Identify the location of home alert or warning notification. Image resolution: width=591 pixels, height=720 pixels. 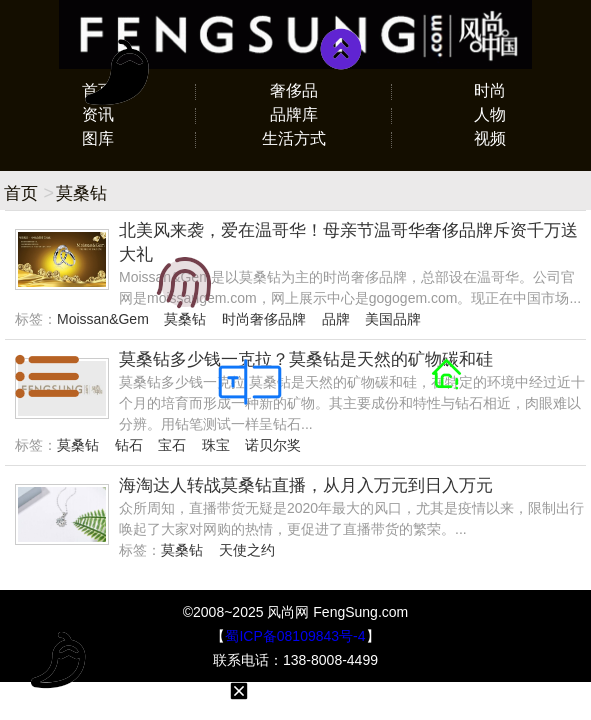
(446, 373).